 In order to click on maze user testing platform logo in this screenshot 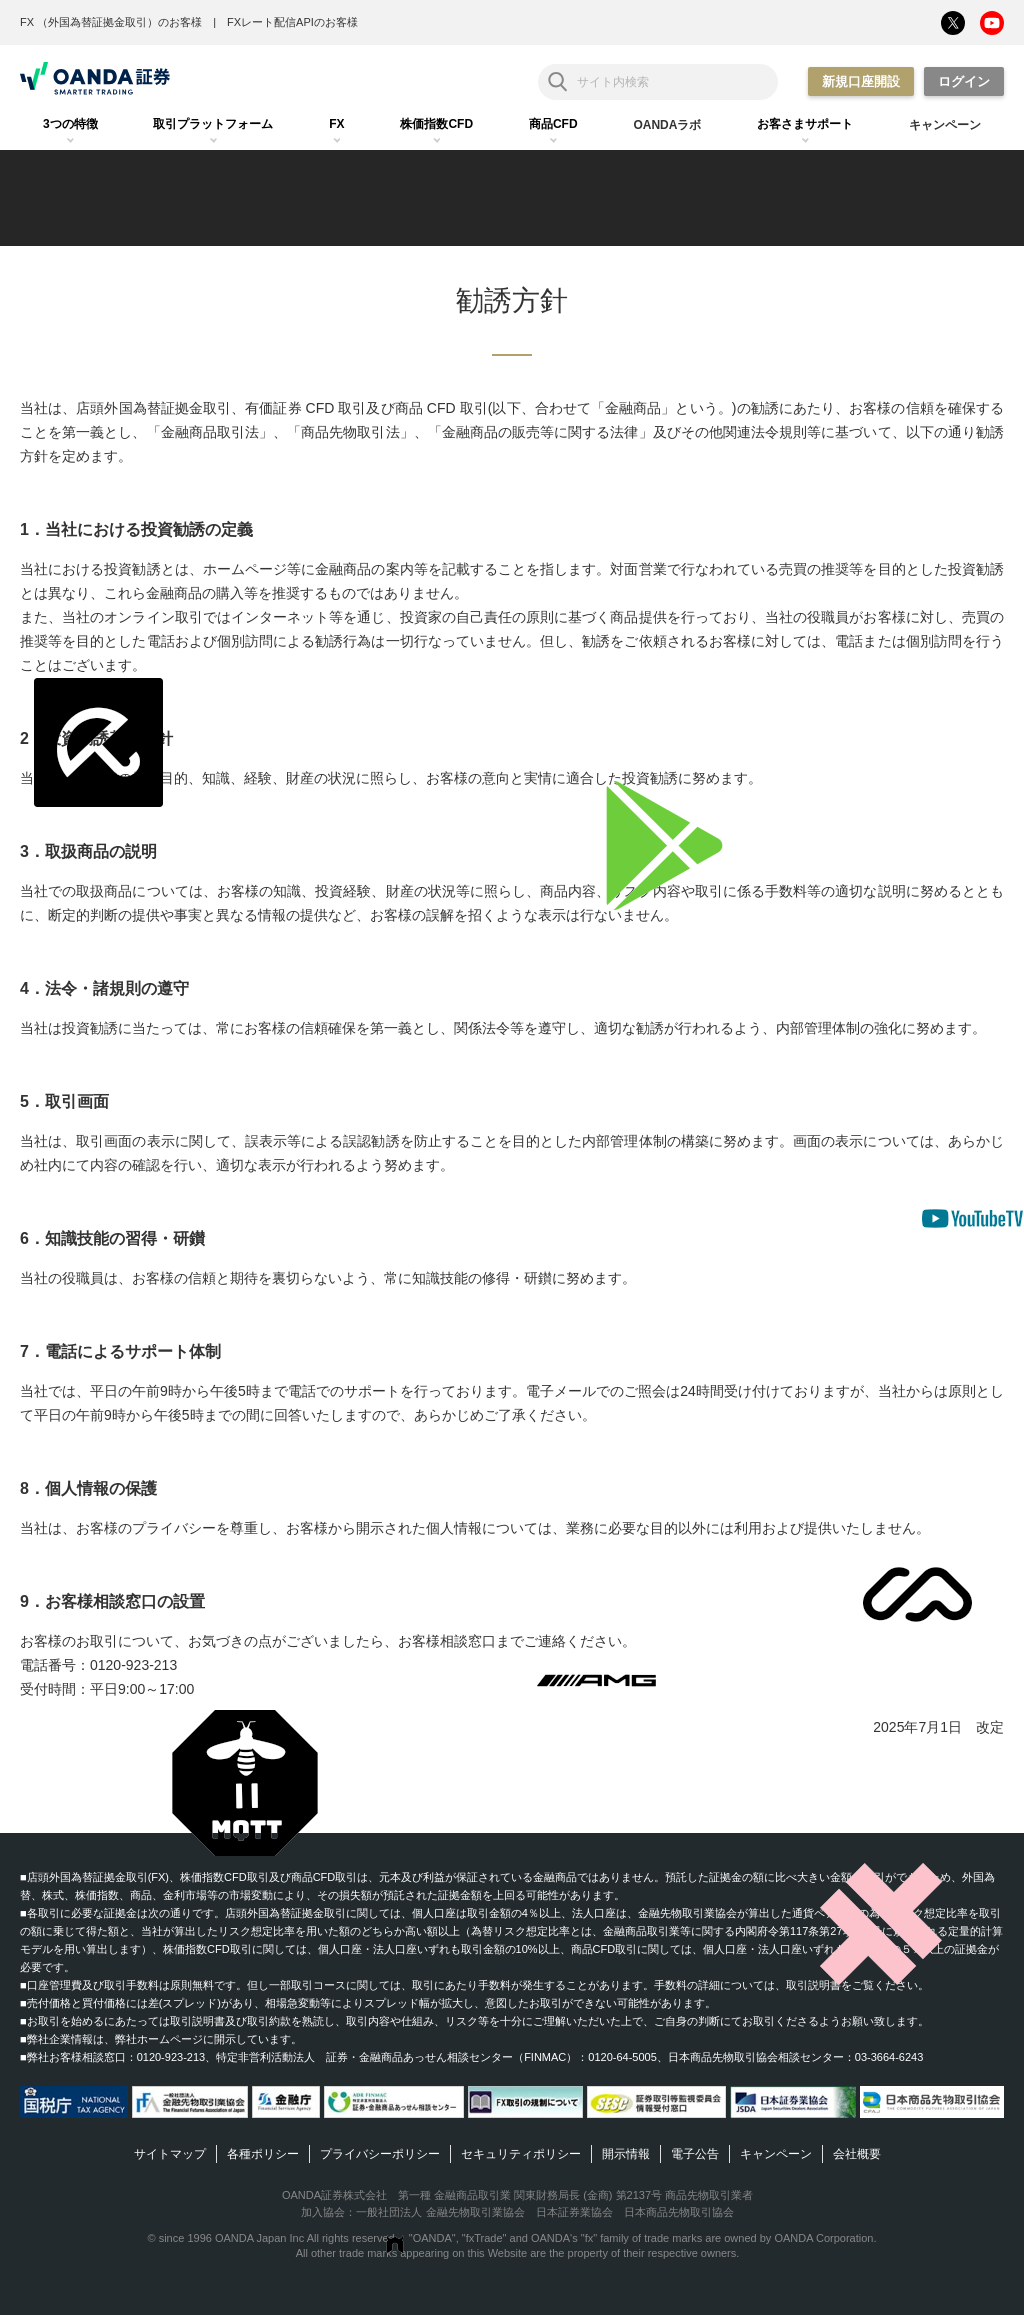, I will do `click(917, 1594)`.